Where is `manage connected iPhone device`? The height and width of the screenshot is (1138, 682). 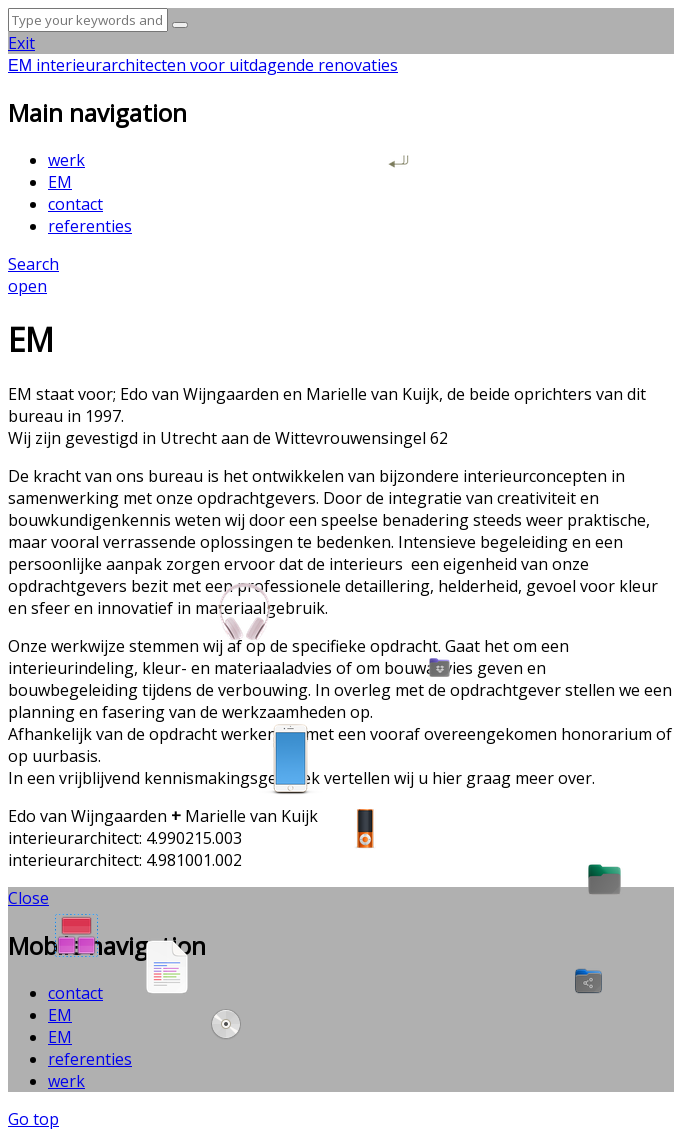 manage connected iPhone device is located at coordinates (290, 759).